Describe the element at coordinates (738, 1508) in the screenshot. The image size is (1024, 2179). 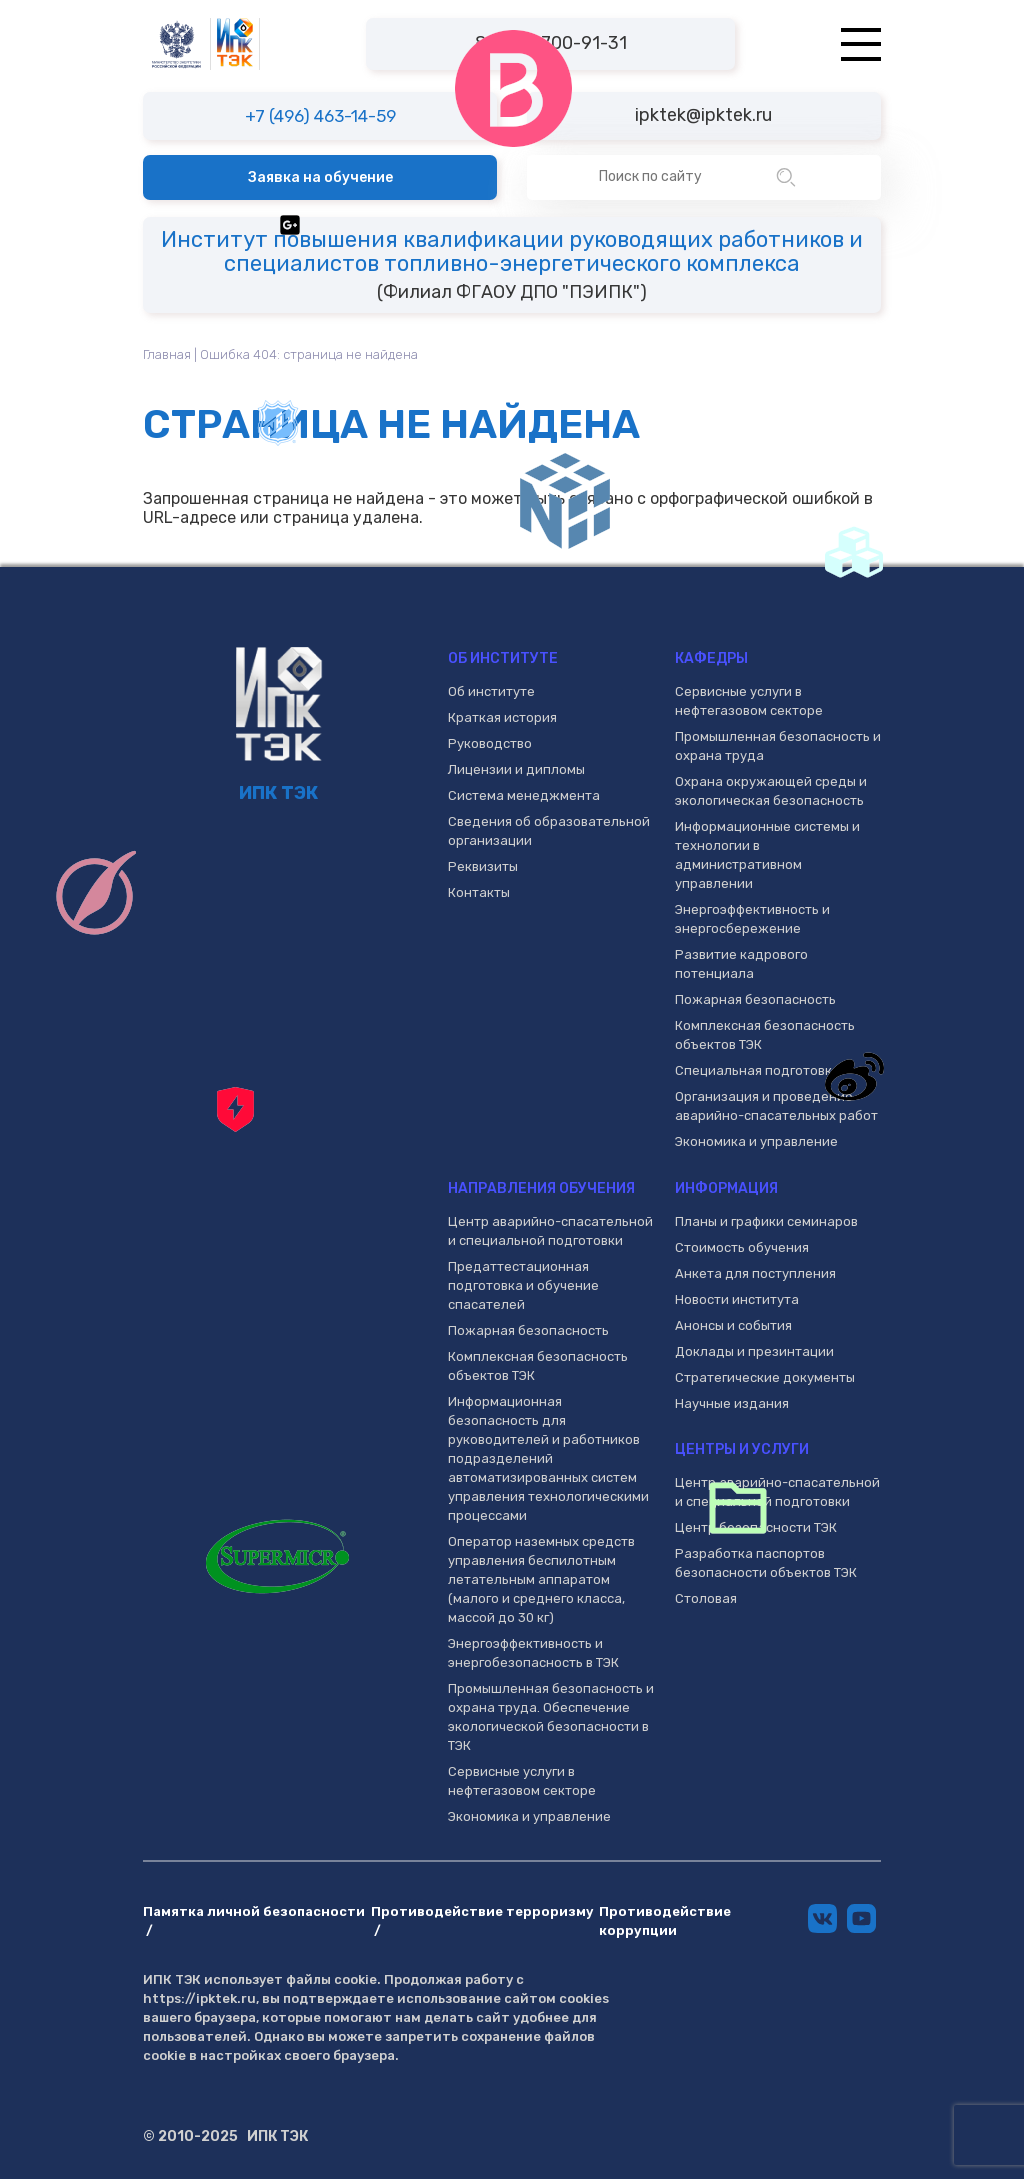
I see `open folder to view files` at that location.